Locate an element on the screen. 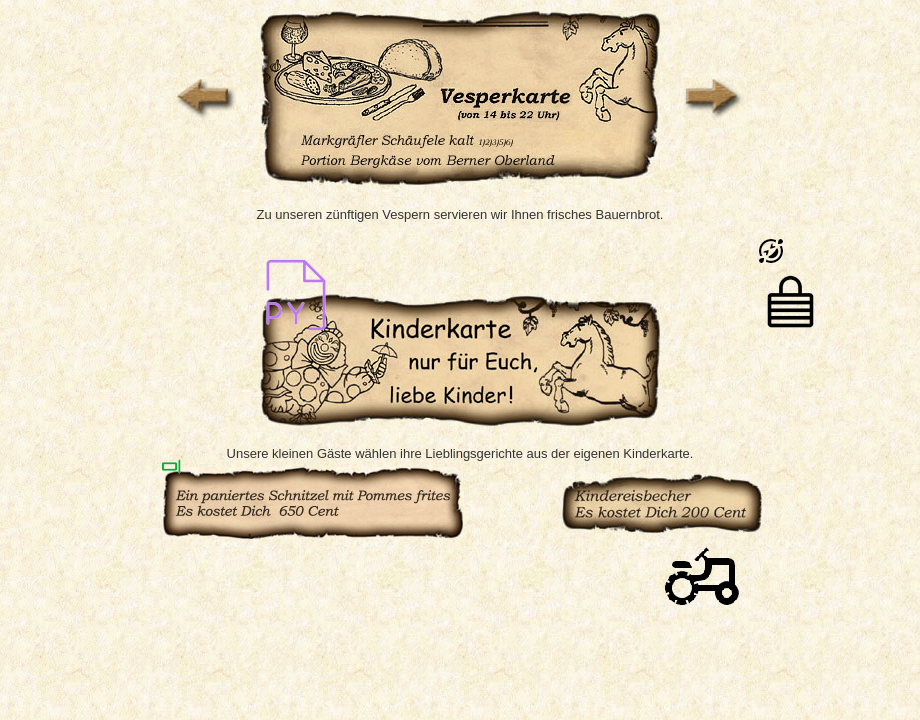 This screenshot has height=720, width=920. open a python file is located at coordinates (296, 295).